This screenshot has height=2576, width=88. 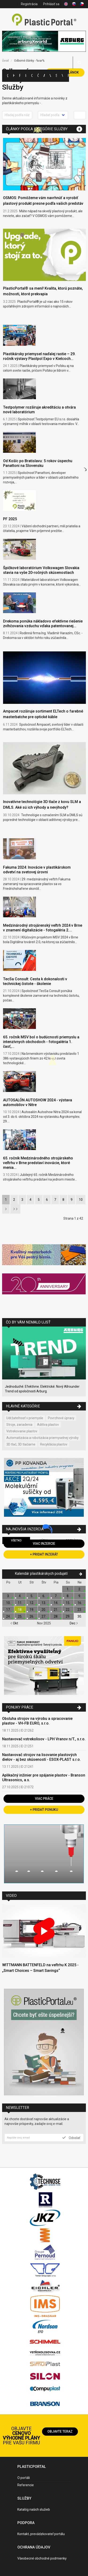 What do you see at coordinates (85, 469) in the screenshot?
I see `select electric whip weapon or ability` at bounding box center [85, 469].